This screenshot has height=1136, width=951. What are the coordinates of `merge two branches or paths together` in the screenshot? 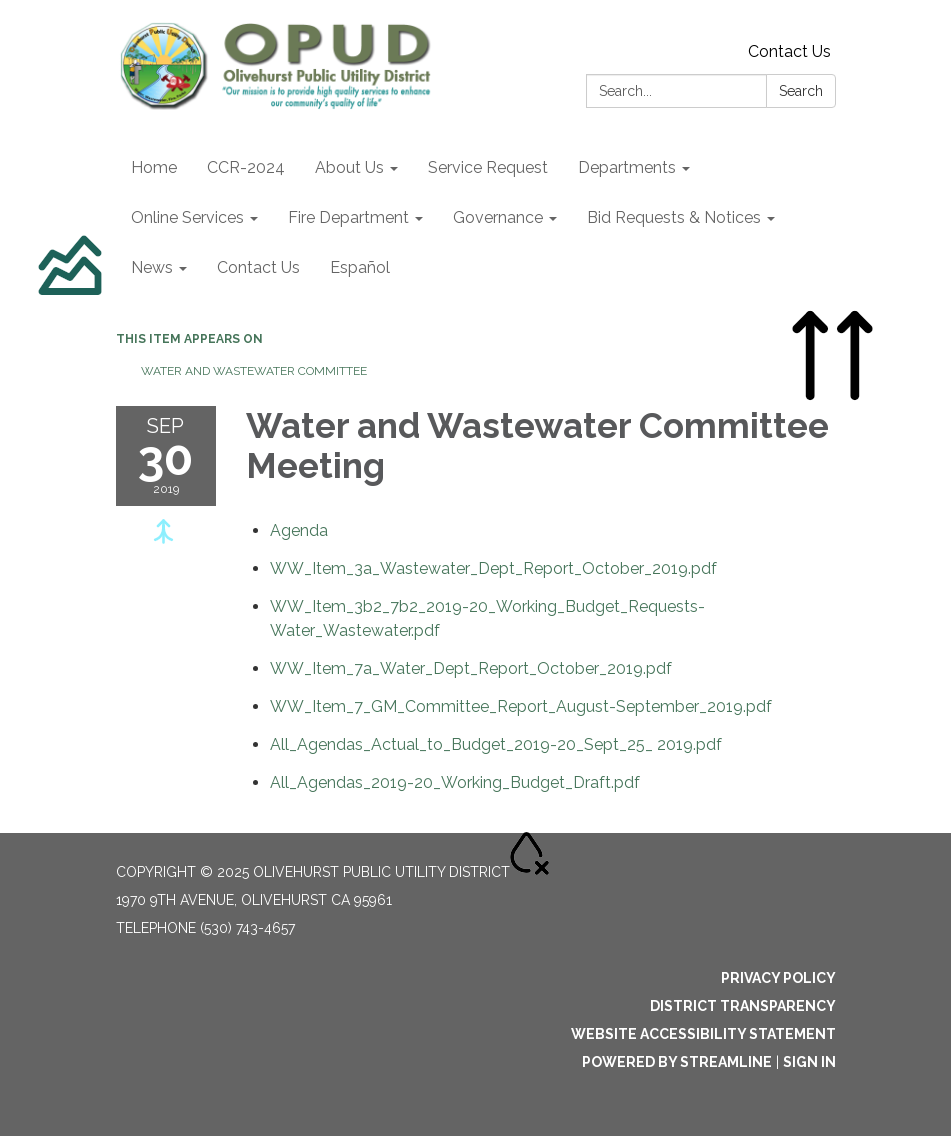 It's located at (163, 531).